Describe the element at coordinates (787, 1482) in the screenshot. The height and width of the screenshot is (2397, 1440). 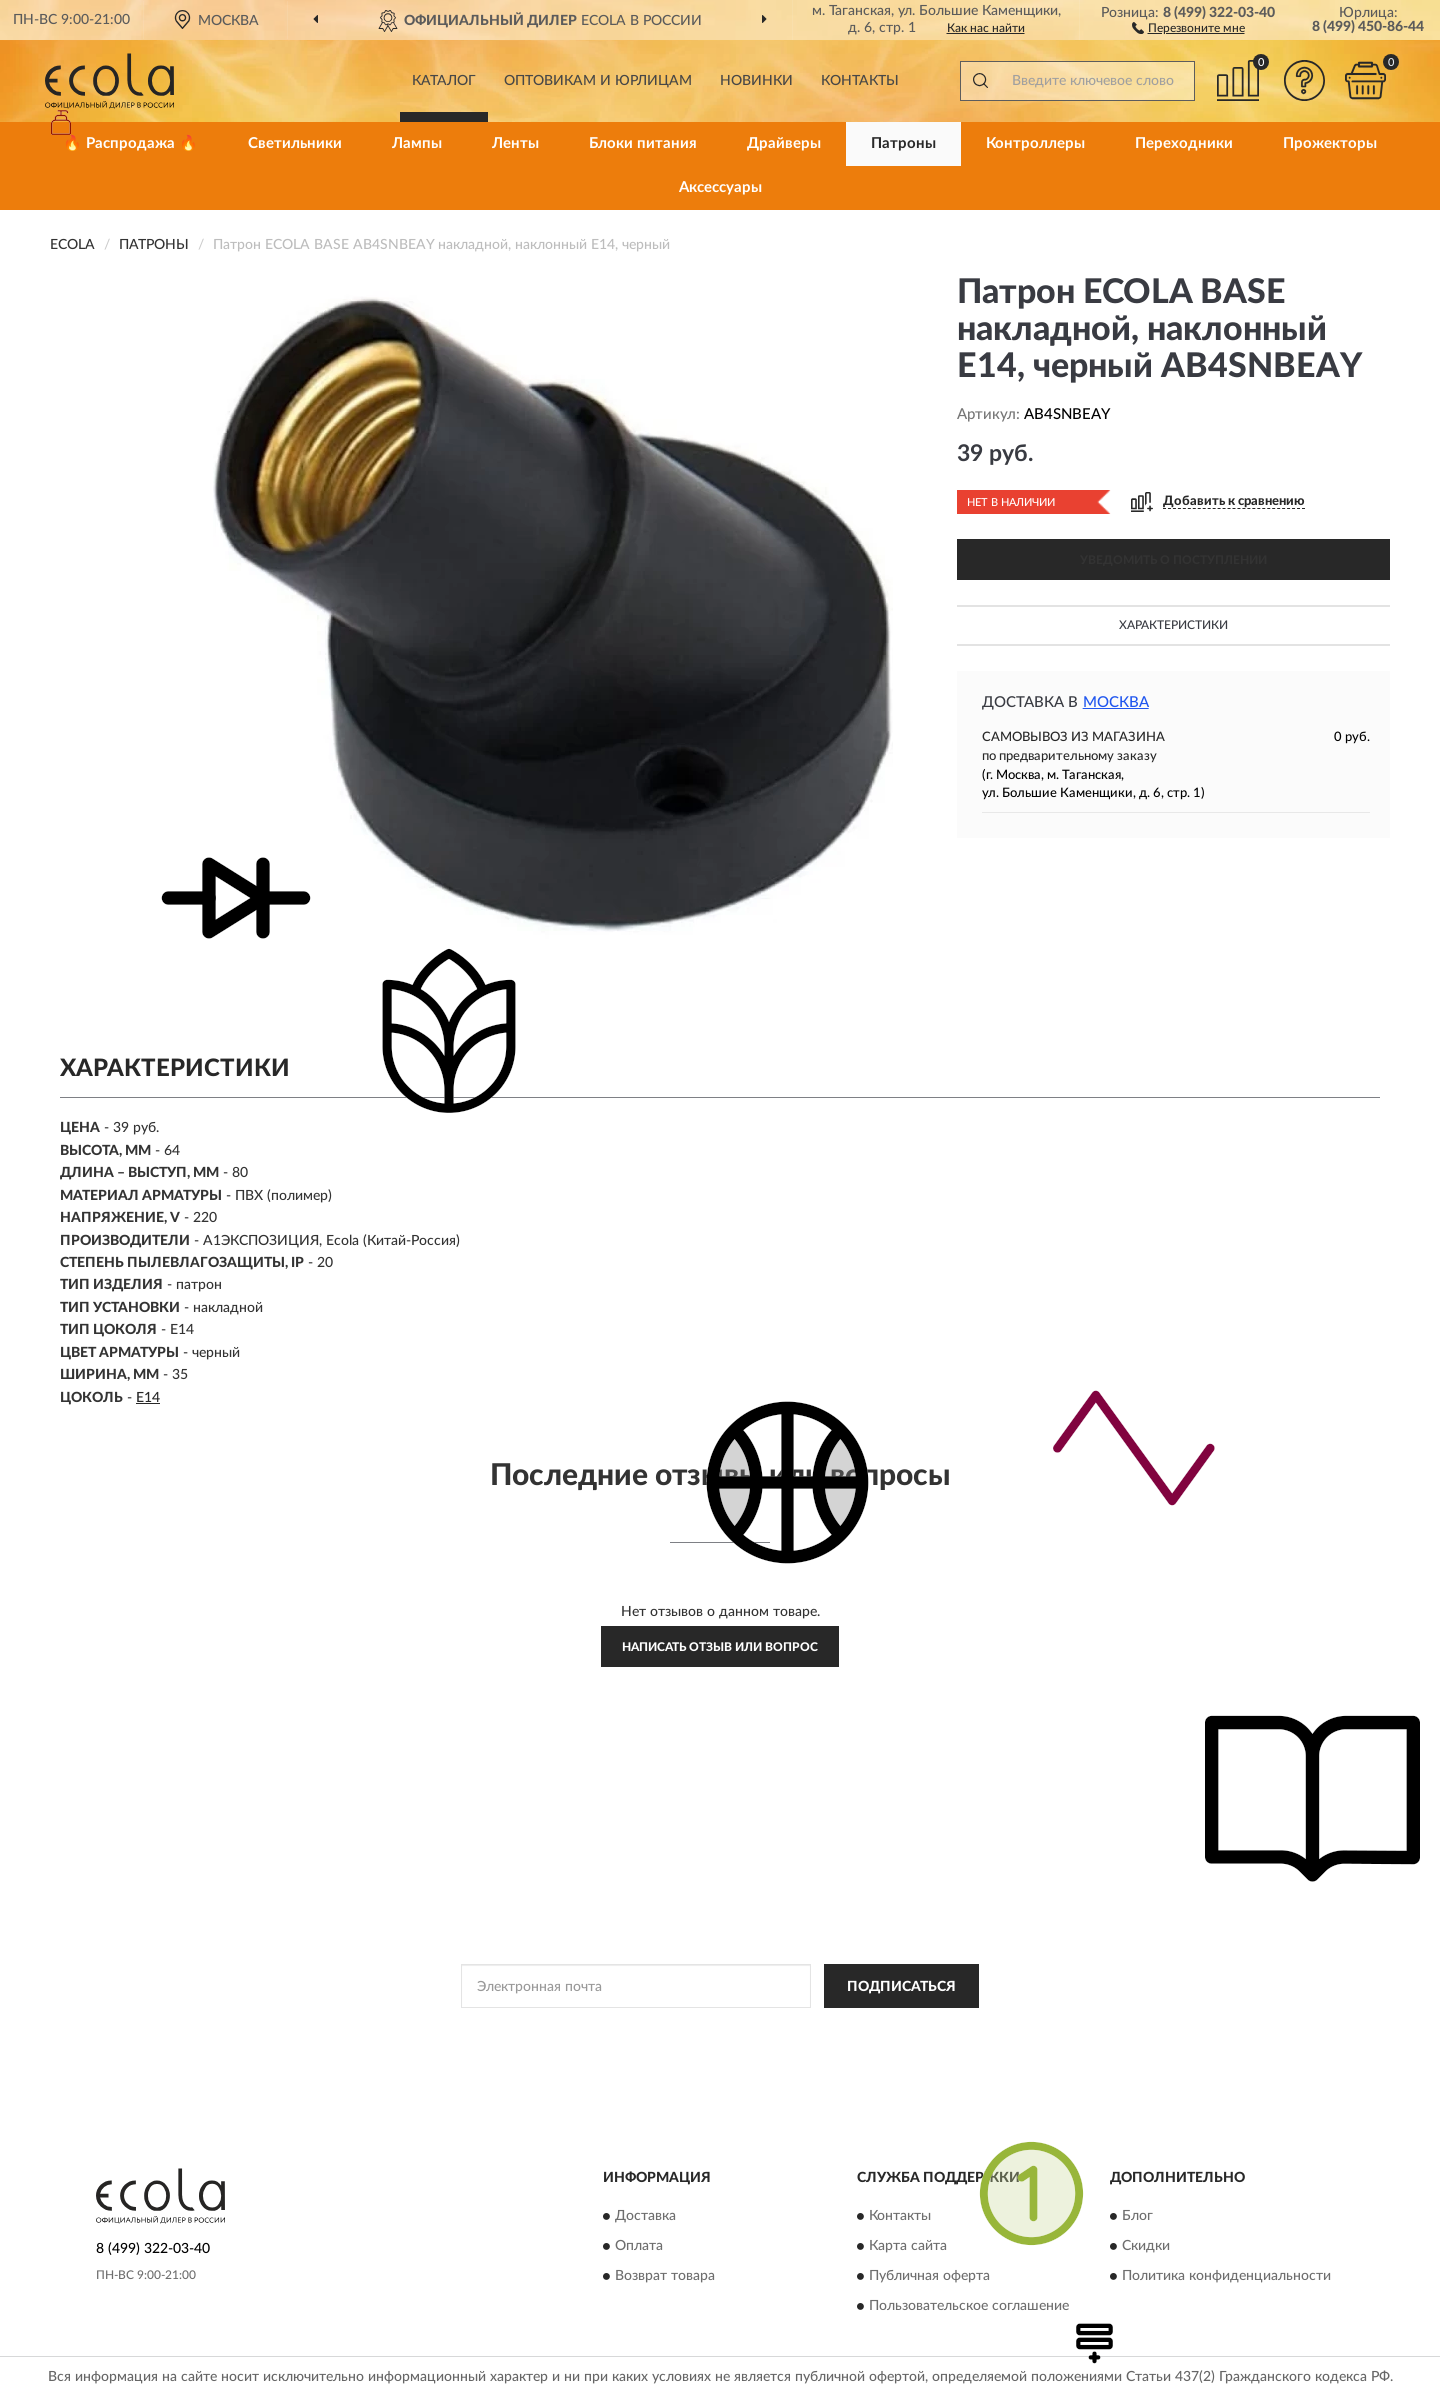
I see `access sports or basketball-related content` at that location.